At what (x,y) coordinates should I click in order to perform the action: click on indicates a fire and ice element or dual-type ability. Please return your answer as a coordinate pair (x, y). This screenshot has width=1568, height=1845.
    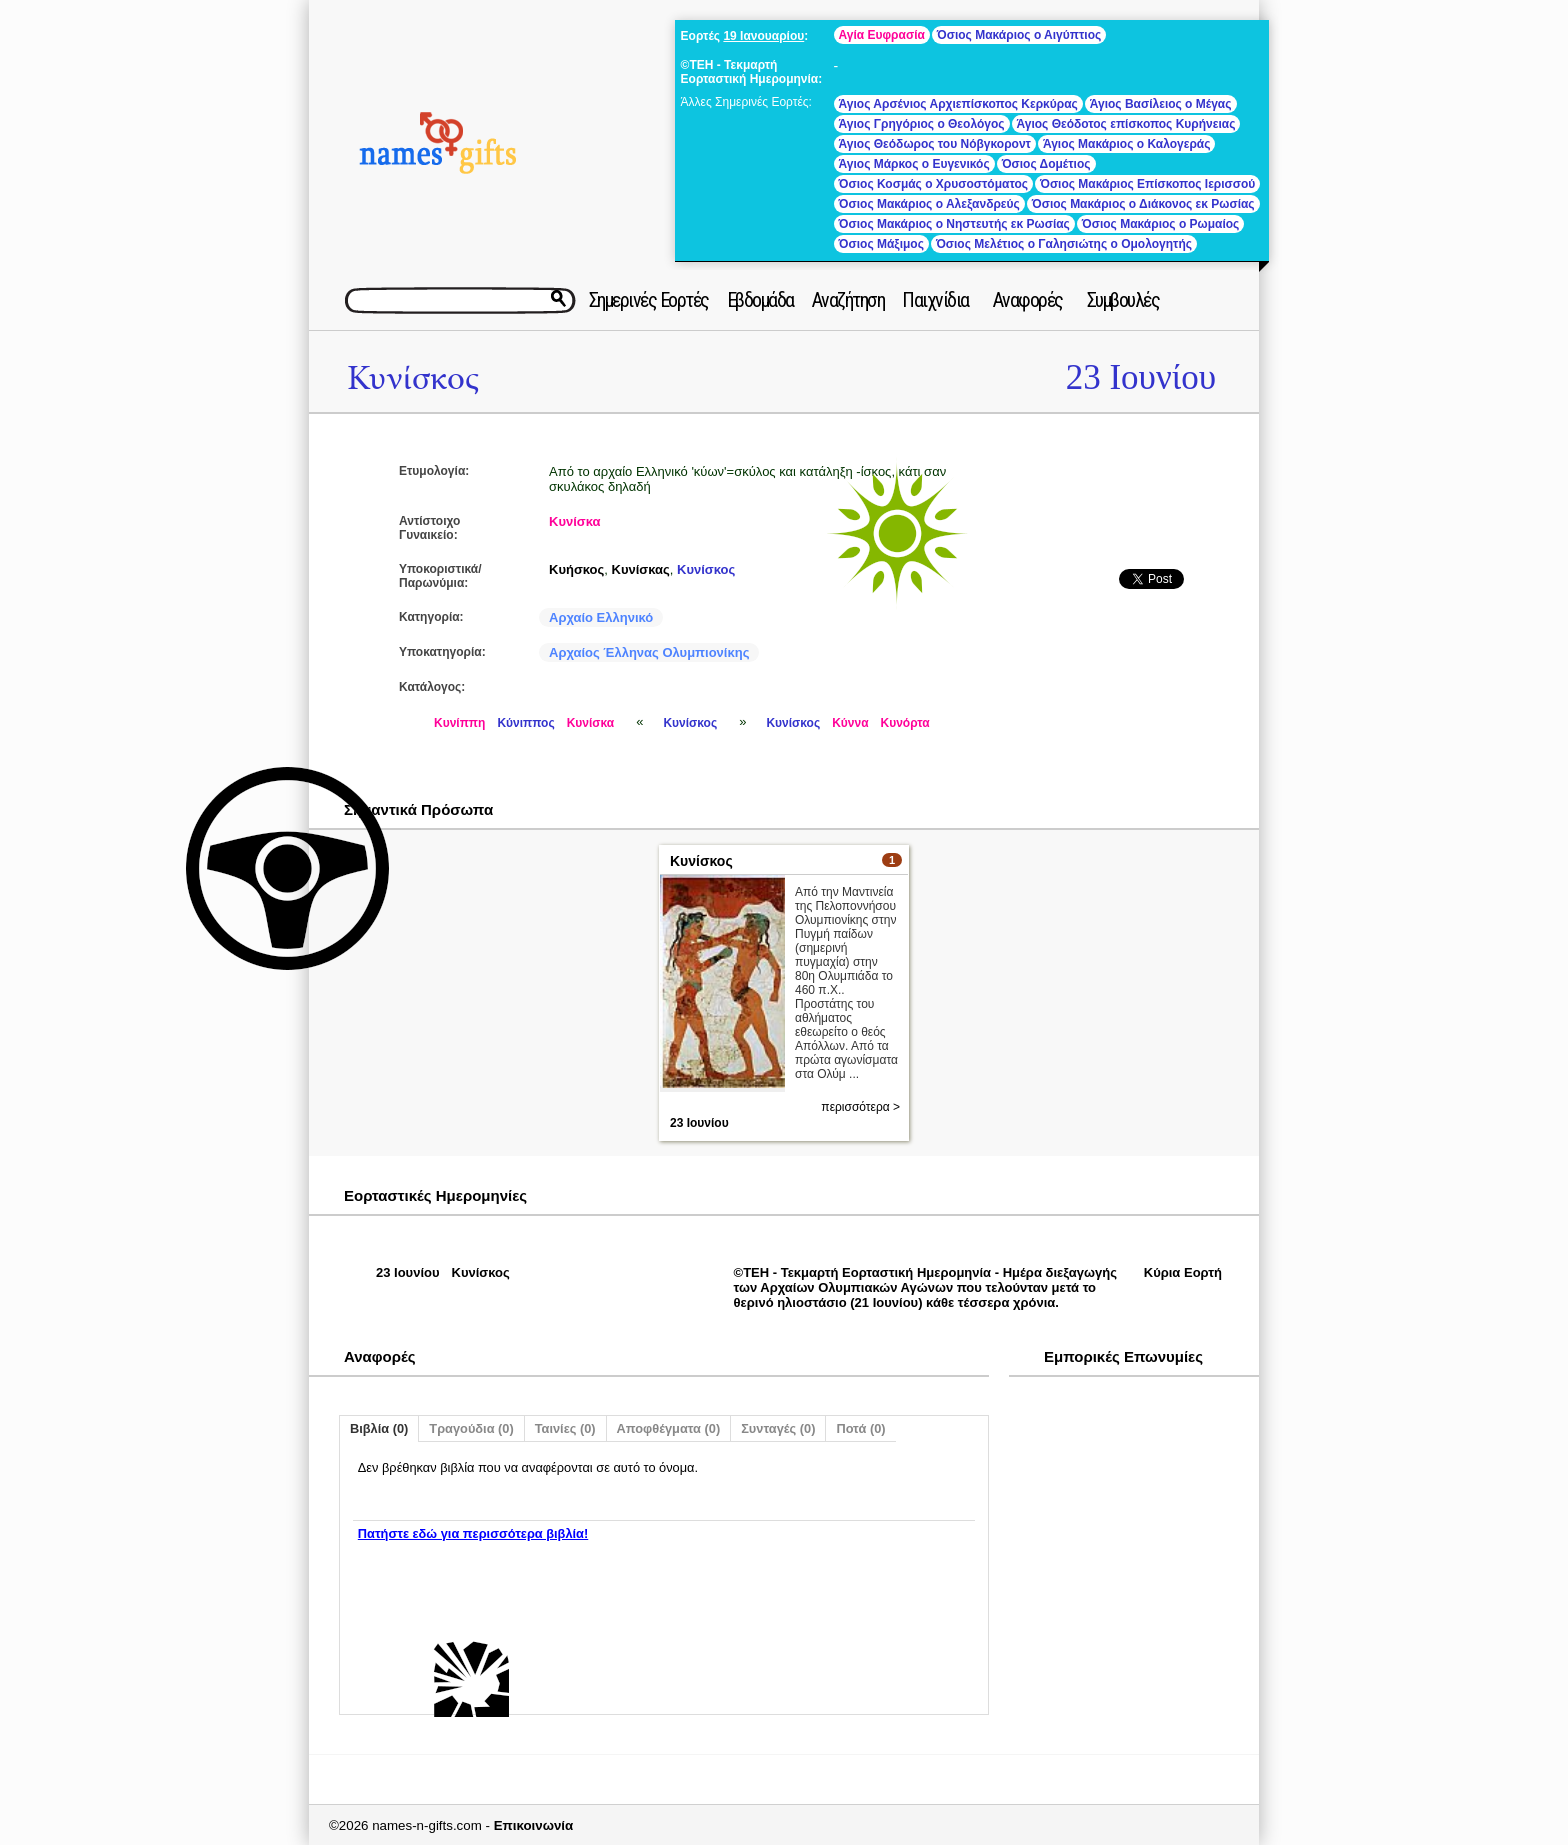
    Looking at the image, I should click on (897, 533).